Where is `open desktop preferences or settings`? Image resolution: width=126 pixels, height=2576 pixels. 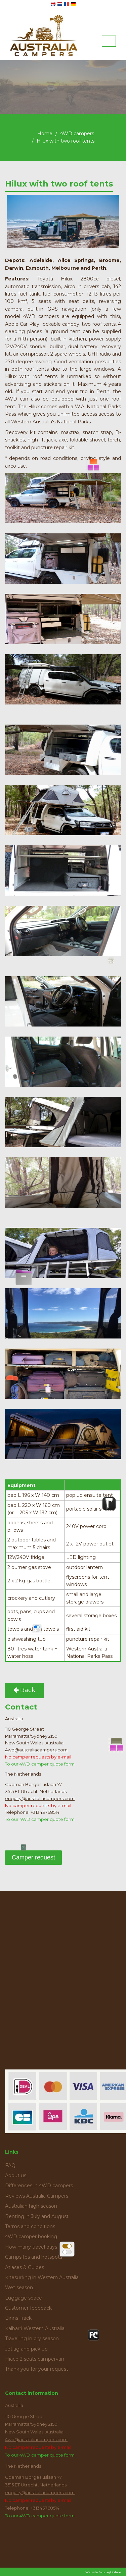 open desktop preferences or settings is located at coordinates (67, 2249).